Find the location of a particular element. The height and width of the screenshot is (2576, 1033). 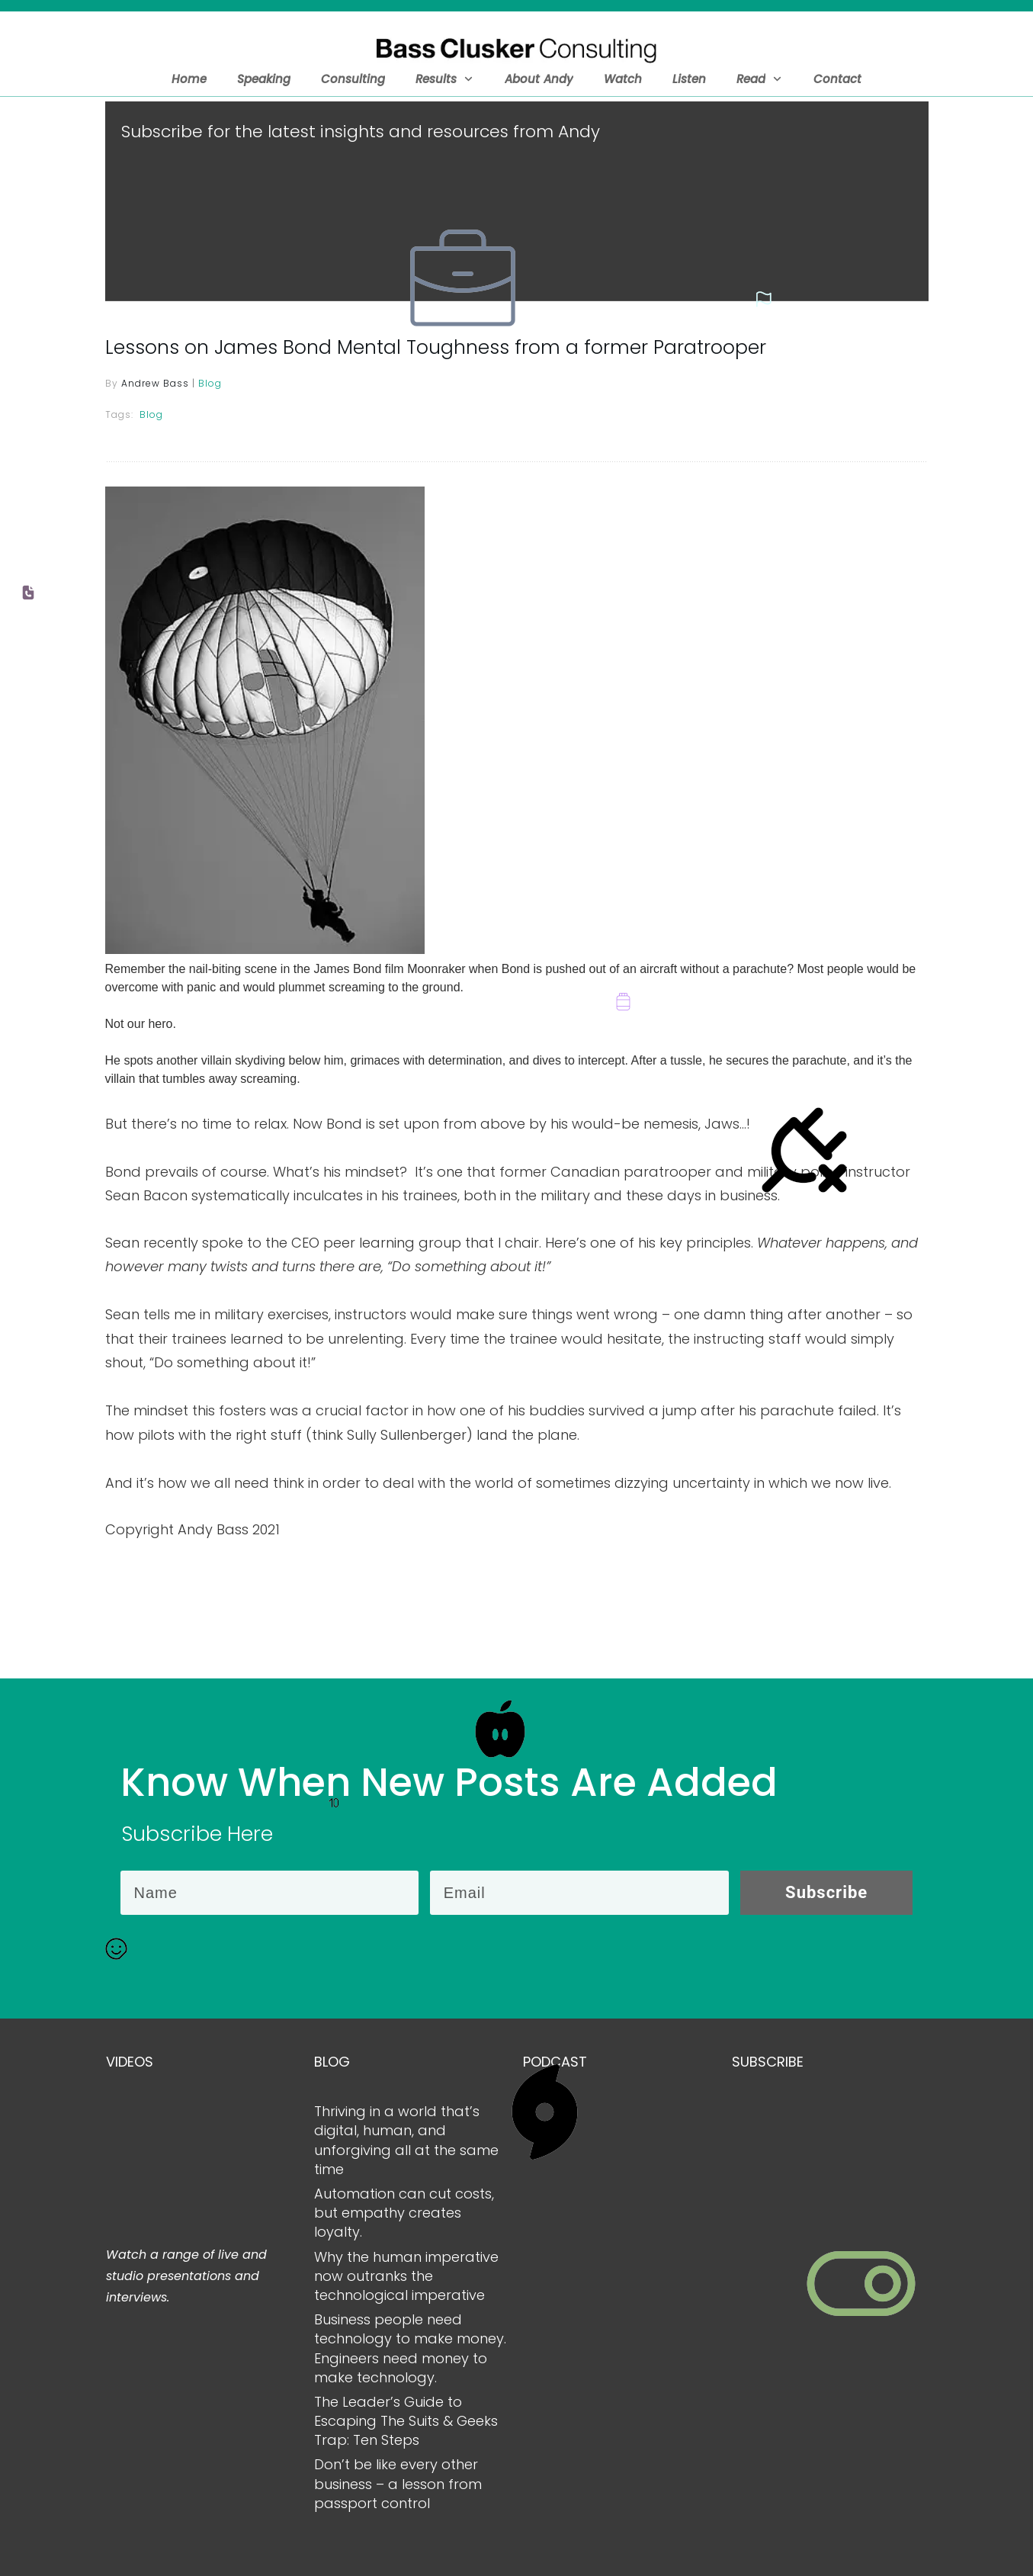

indicates hurricane or tropical storm warning is located at coordinates (544, 2112).